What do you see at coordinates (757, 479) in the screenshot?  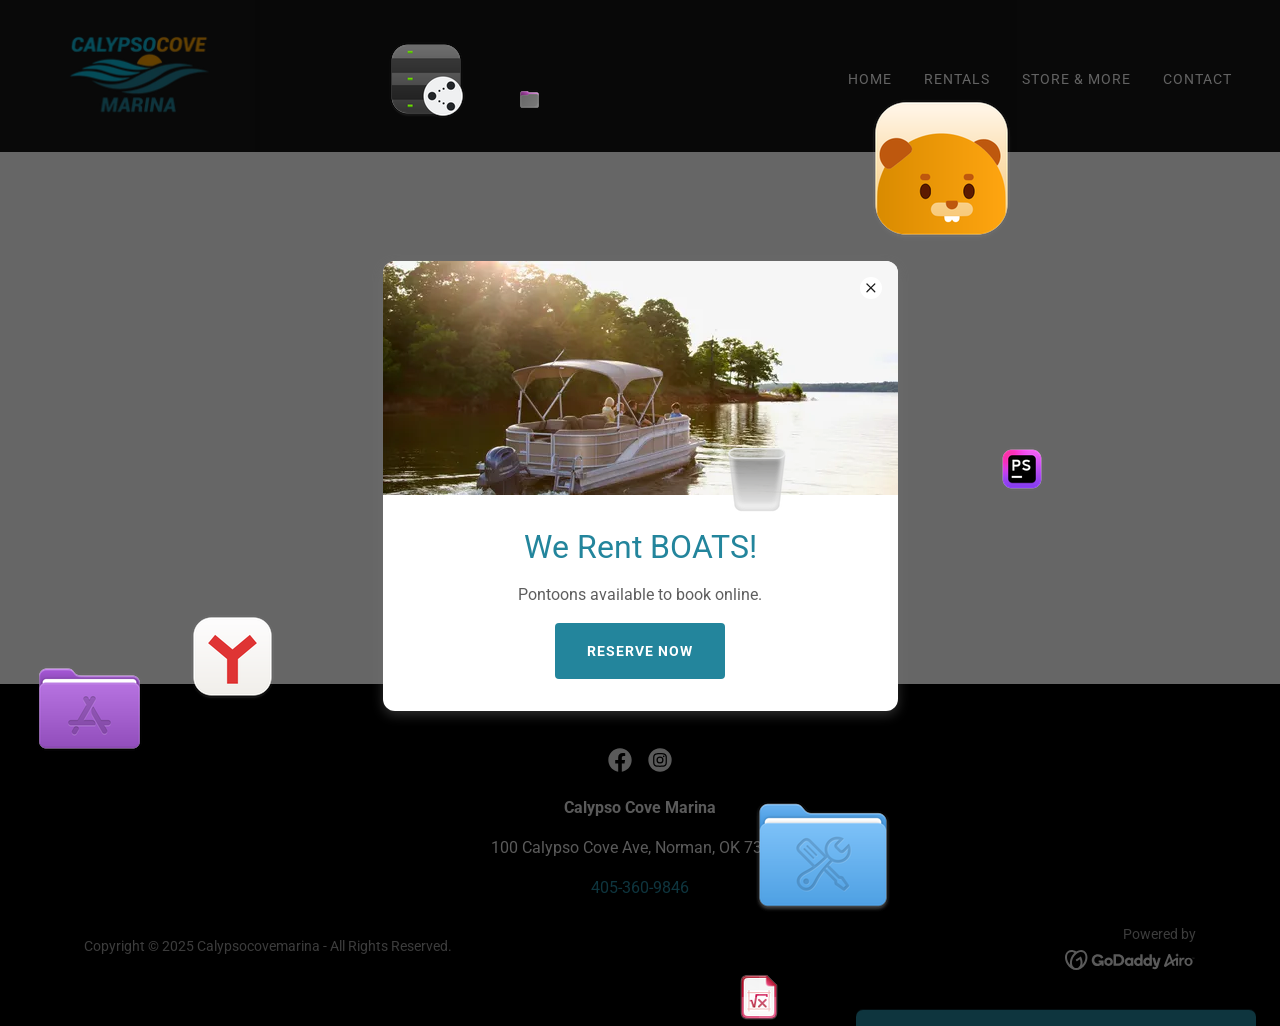 I see `empty trash bin ready to receive deleted files` at bounding box center [757, 479].